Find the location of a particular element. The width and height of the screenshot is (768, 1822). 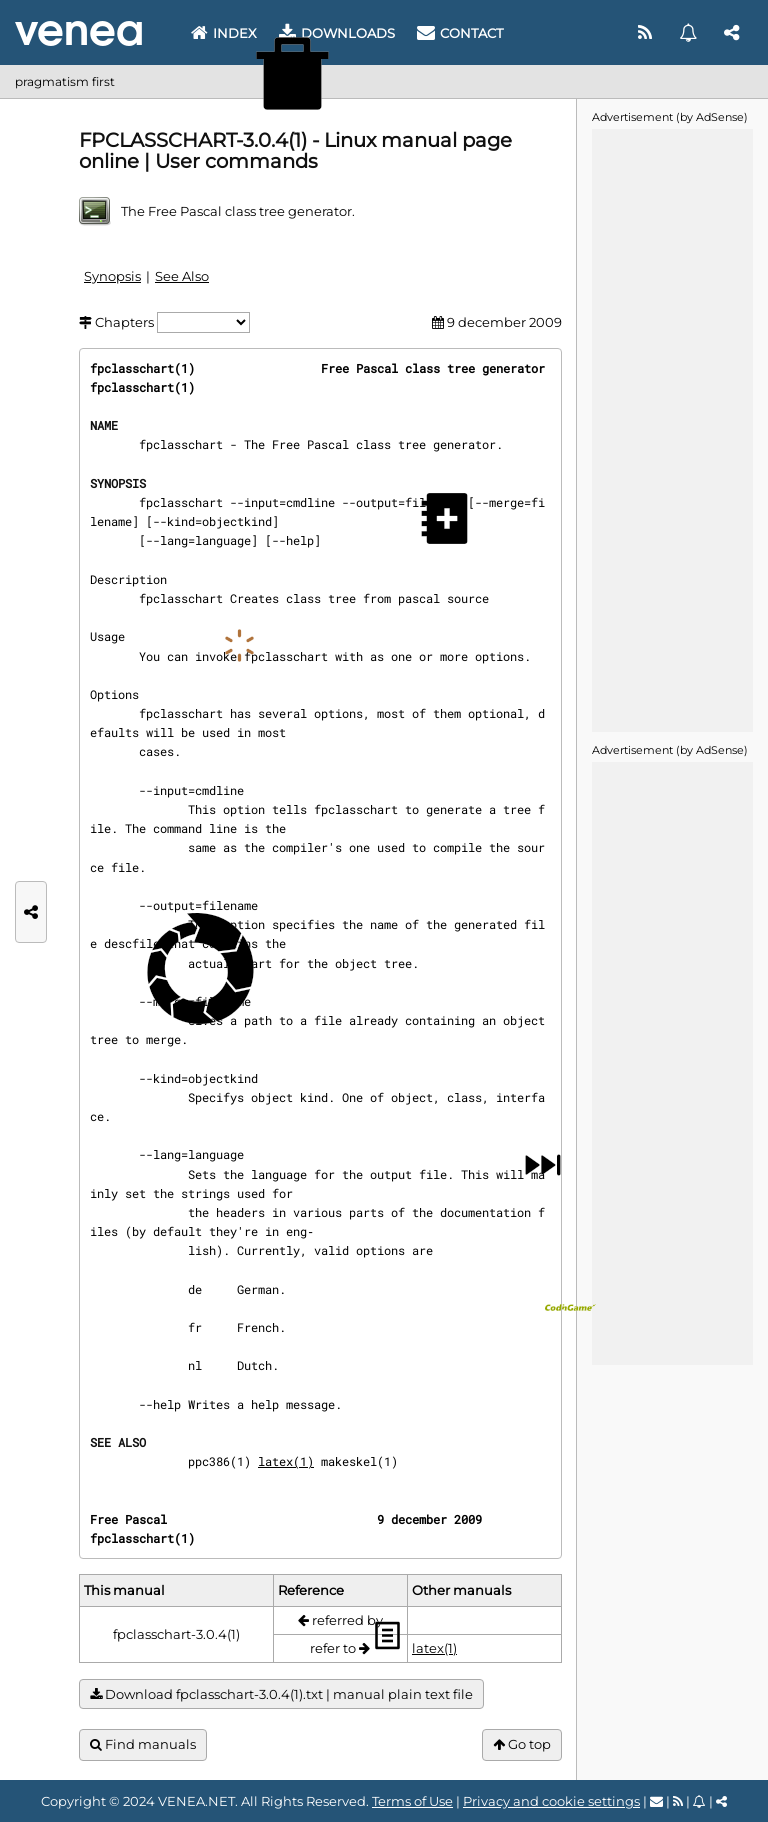

EventStore database logo is located at coordinates (200, 968).